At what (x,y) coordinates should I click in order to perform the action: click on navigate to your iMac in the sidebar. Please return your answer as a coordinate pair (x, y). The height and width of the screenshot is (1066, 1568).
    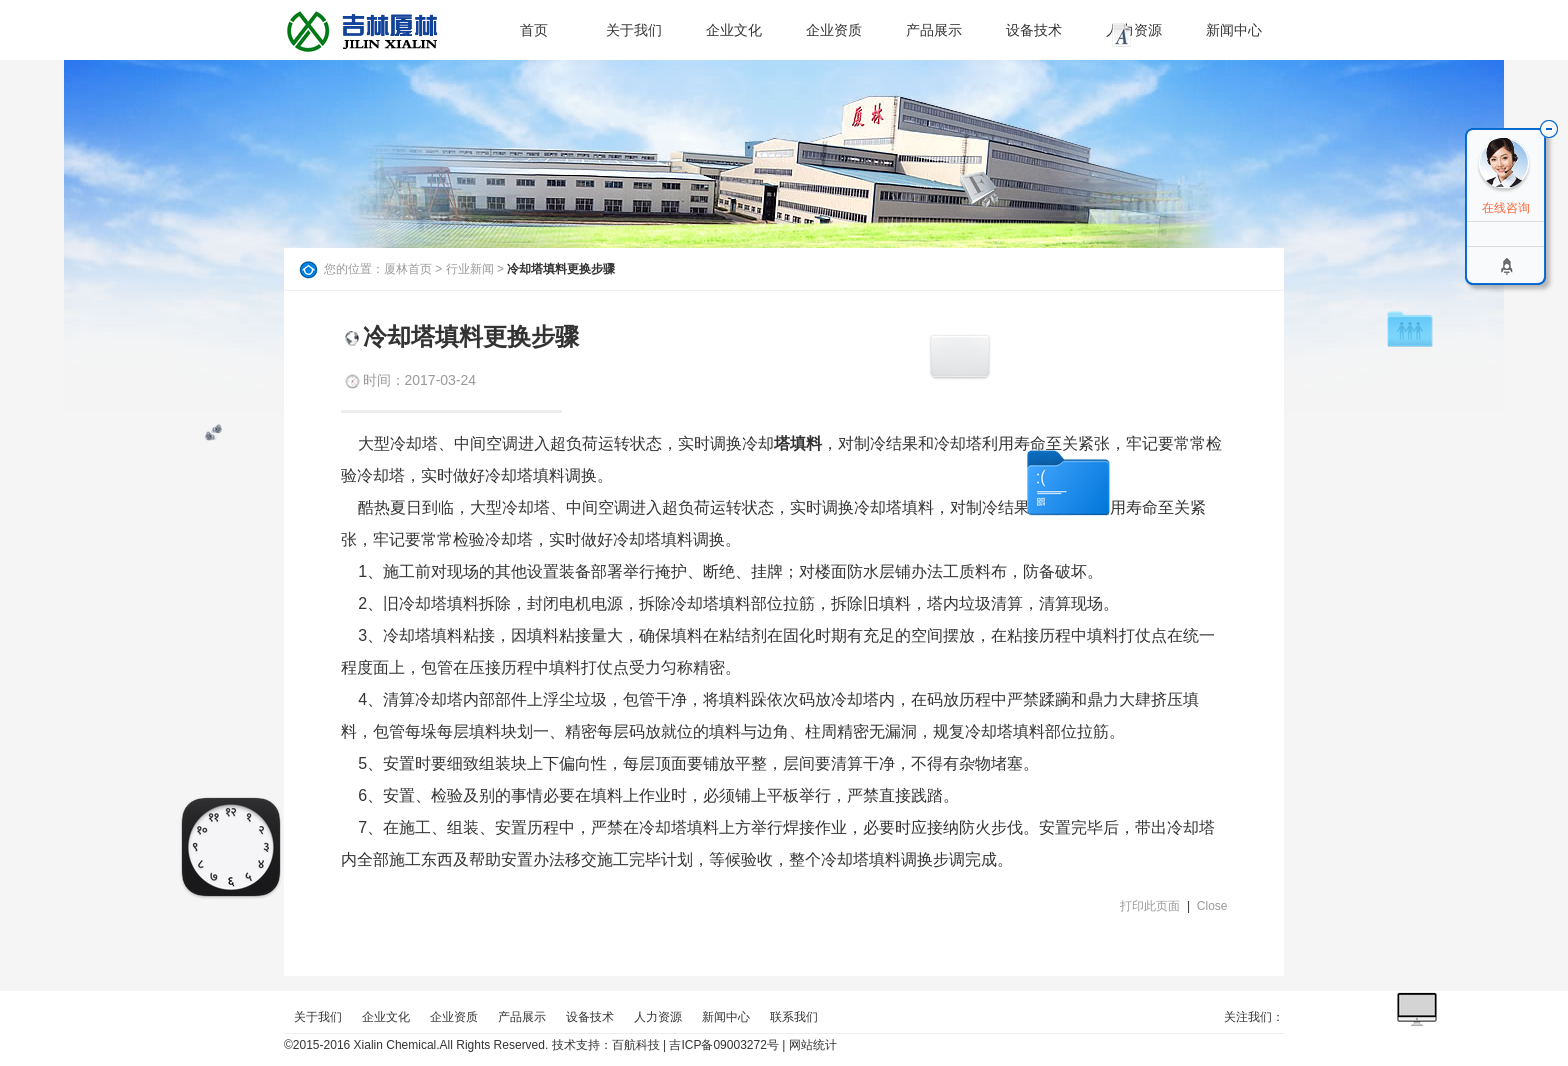
    Looking at the image, I should click on (1417, 1010).